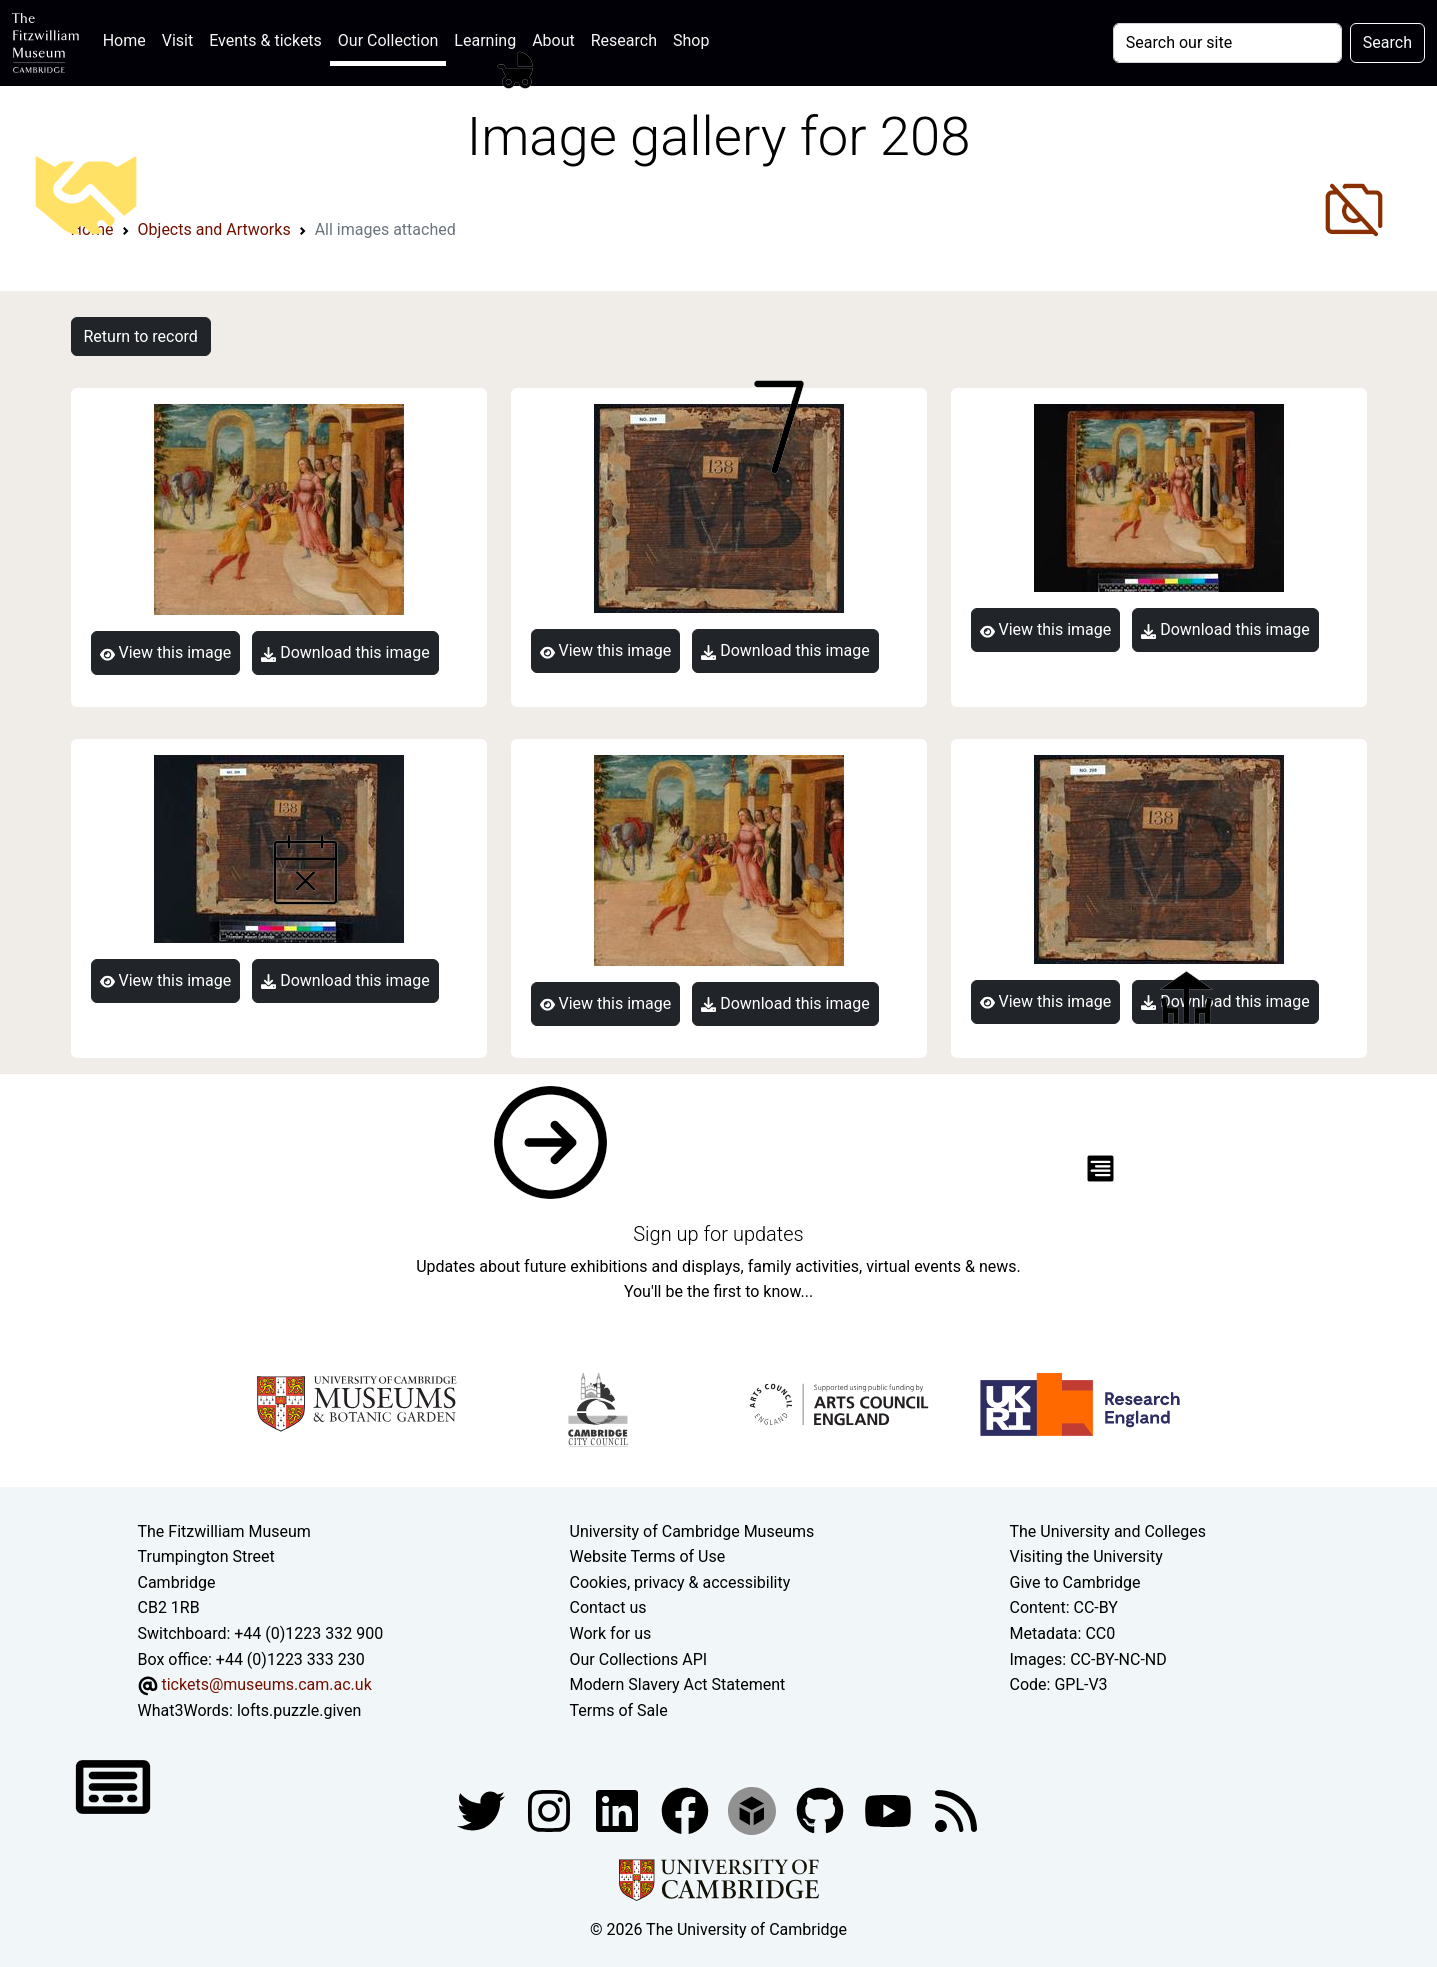 This screenshot has height=1967, width=1437. I want to click on indicates the number seven in a list or sequence, so click(779, 427).